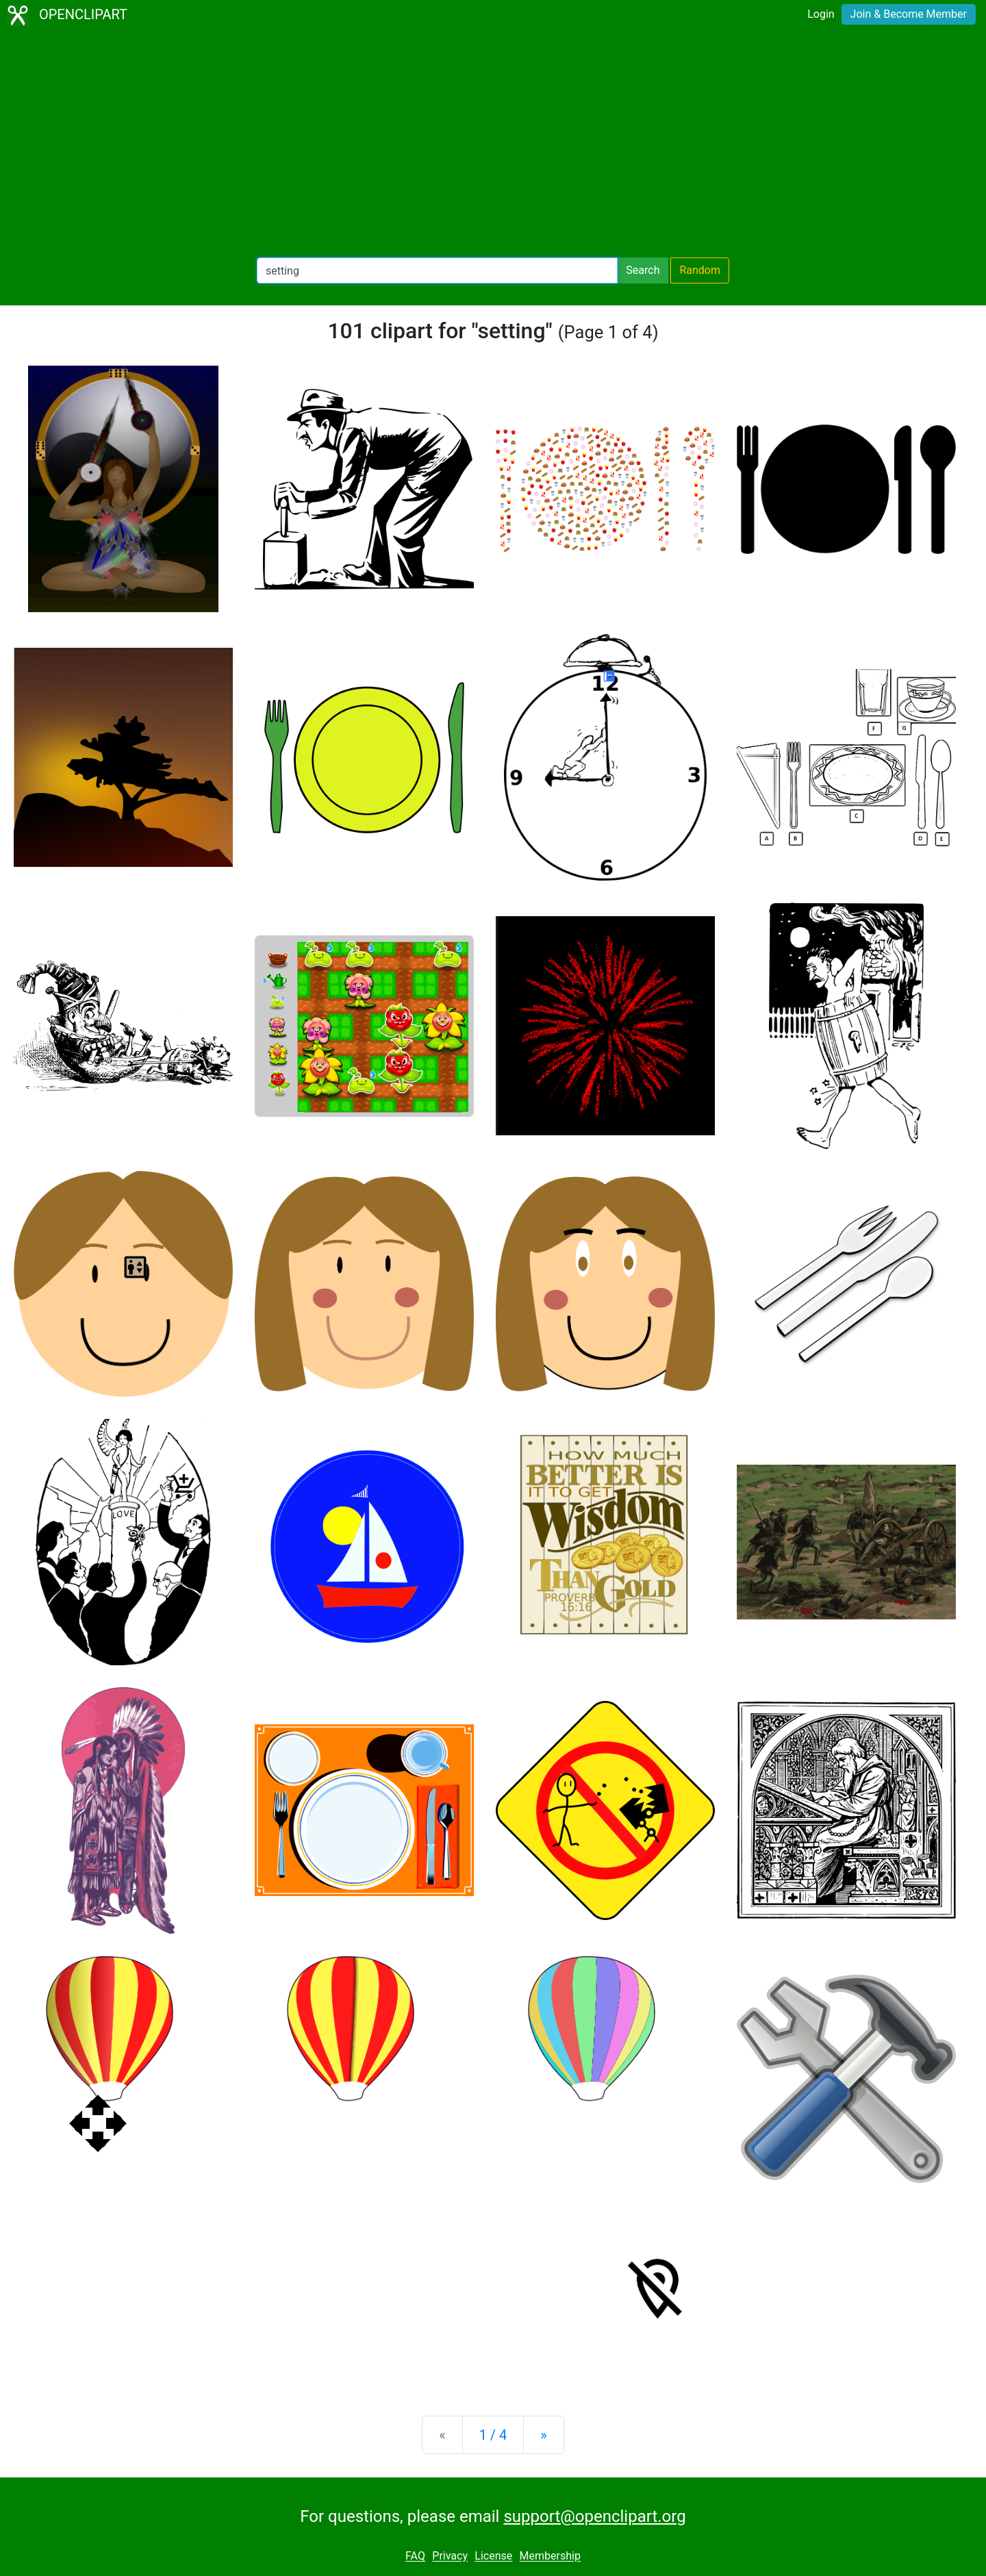 The image size is (986, 2576). What do you see at coordinates (657, 2288) in the screenshot?
I see `location services disabled` at bounding box center [657, 2288].